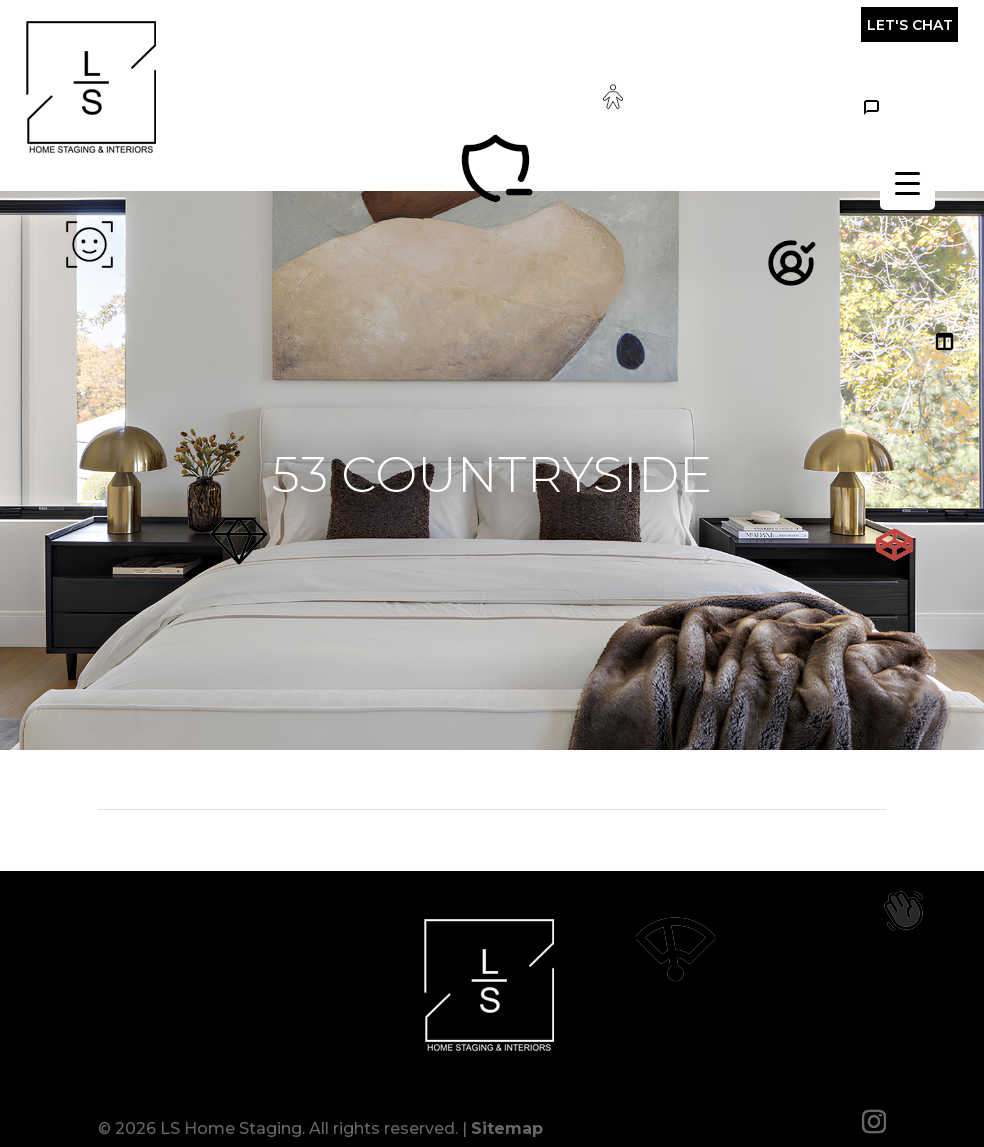 This screenshot has width=984, height=1147. What do you see at coordinates (675, 949) in the screenshot?
I see `toggle windshield wiper controls` at bounding box center [675, 949].